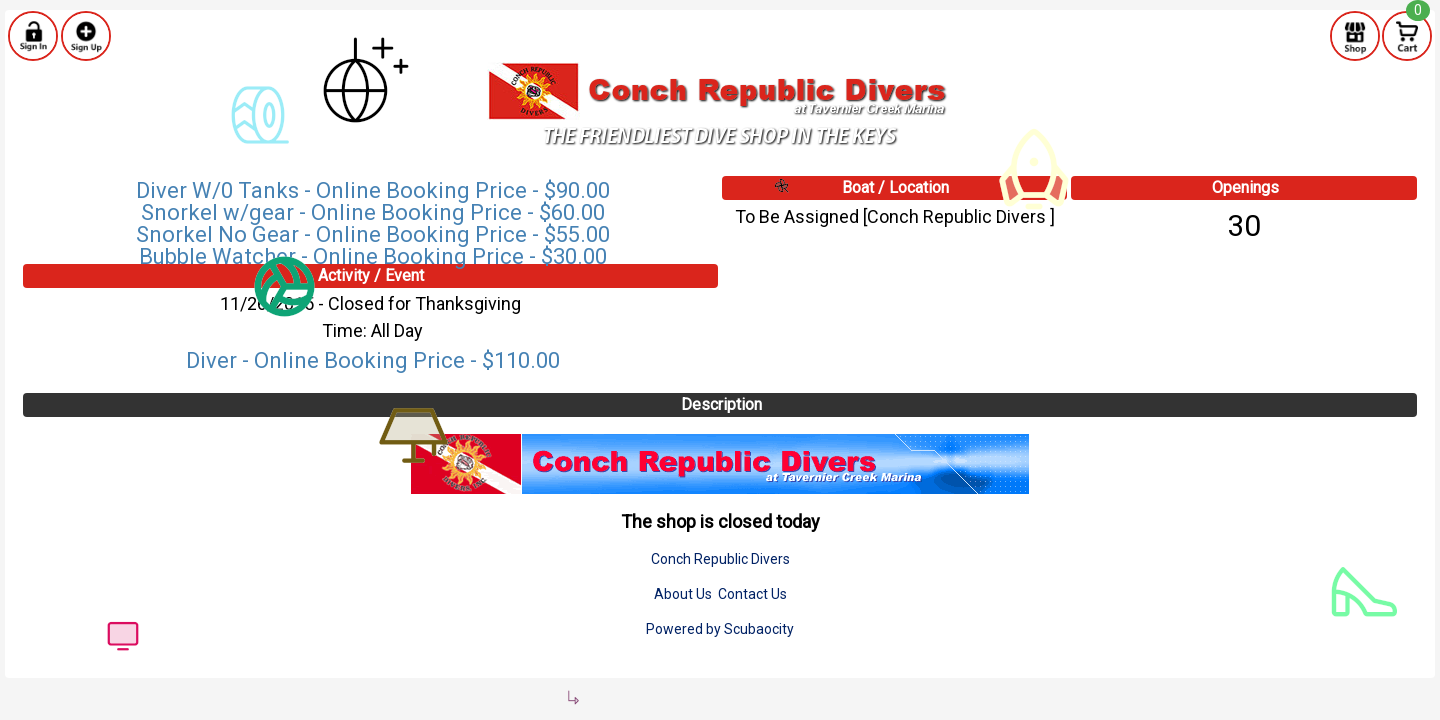  What do you see at coordinates (1034, 172) in the screenshot?
I see `launch or deploy an application` at bounding box center [1034, 172].